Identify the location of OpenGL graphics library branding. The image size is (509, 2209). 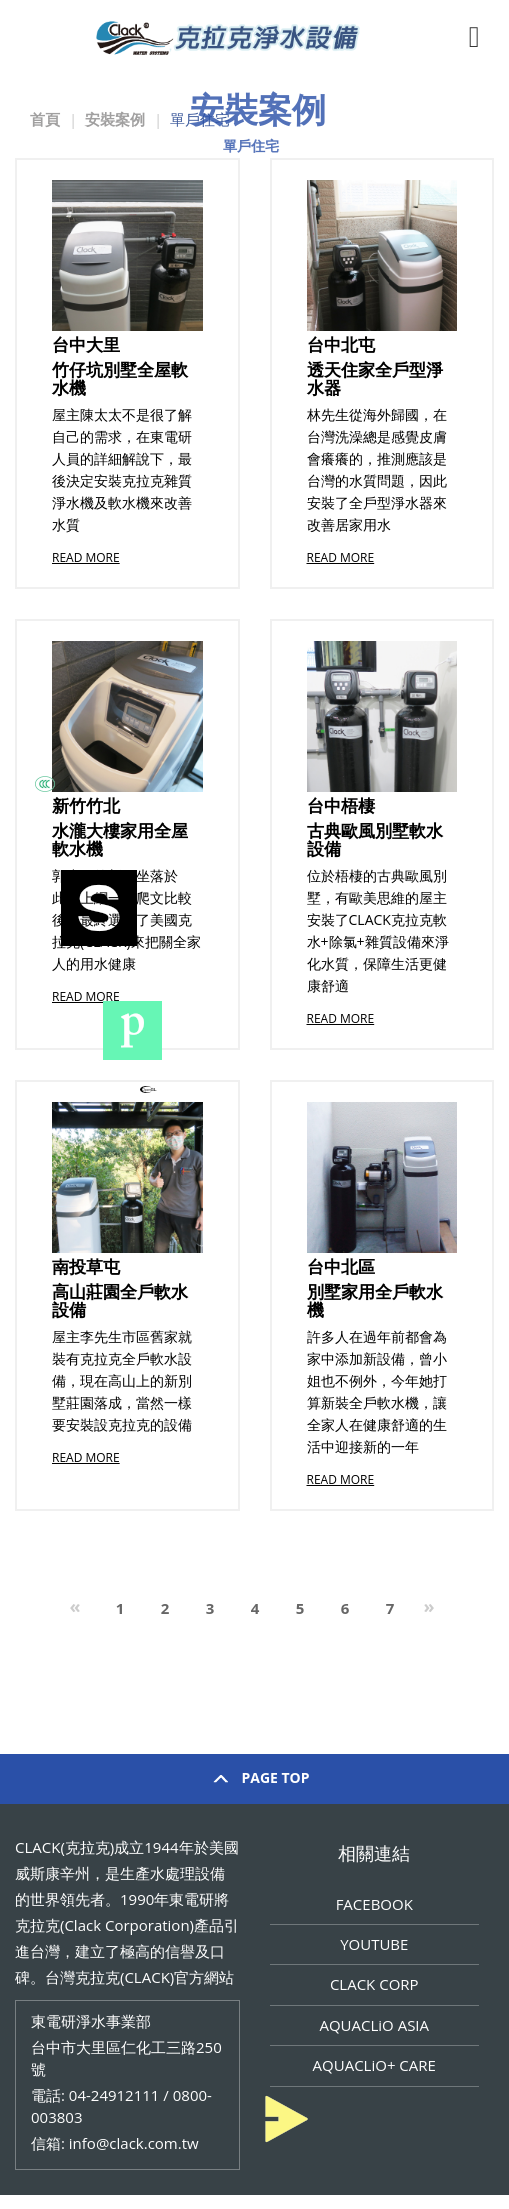
(148, 1089).